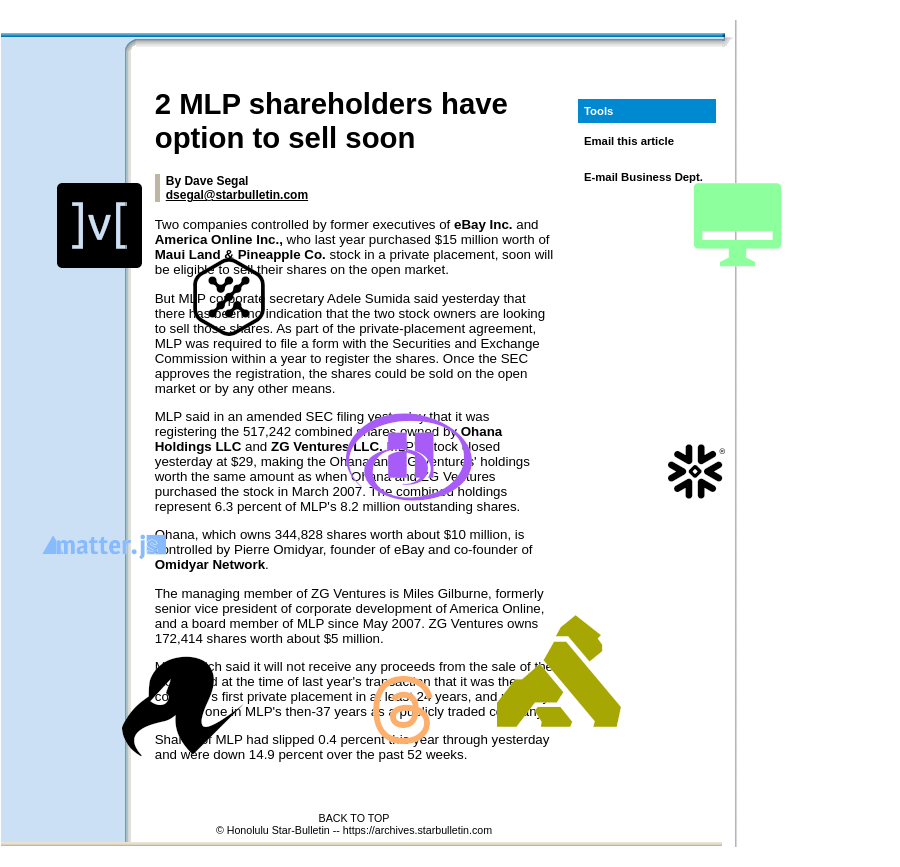 This screenshot has height=867, width=900. I want to click on visit The Register technology news website, so click(182, 706).